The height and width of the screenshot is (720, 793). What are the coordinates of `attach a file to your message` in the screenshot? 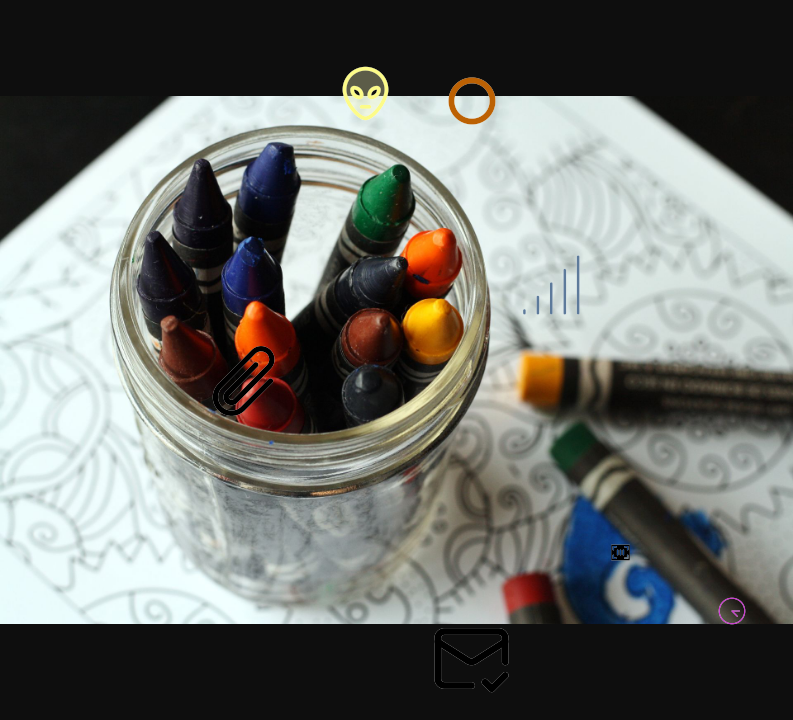 It's located at (245, 381).